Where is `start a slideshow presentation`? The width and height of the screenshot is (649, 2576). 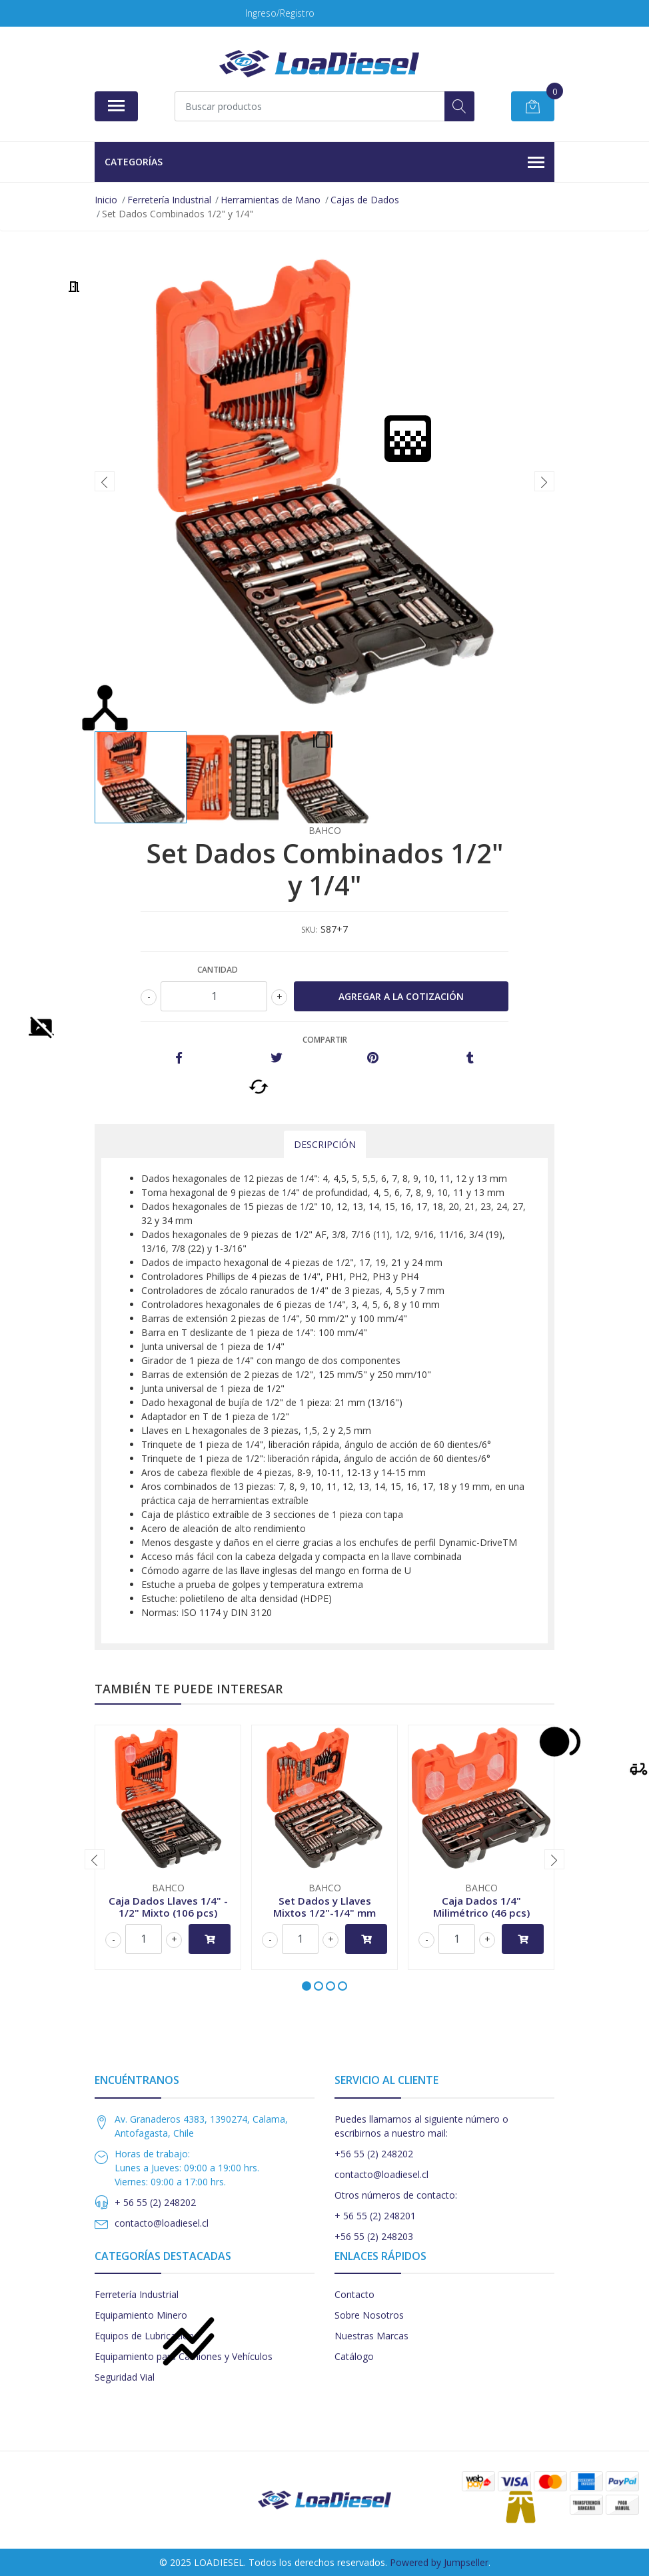 start a slideshow presentation is located at coordinates (323, 741).